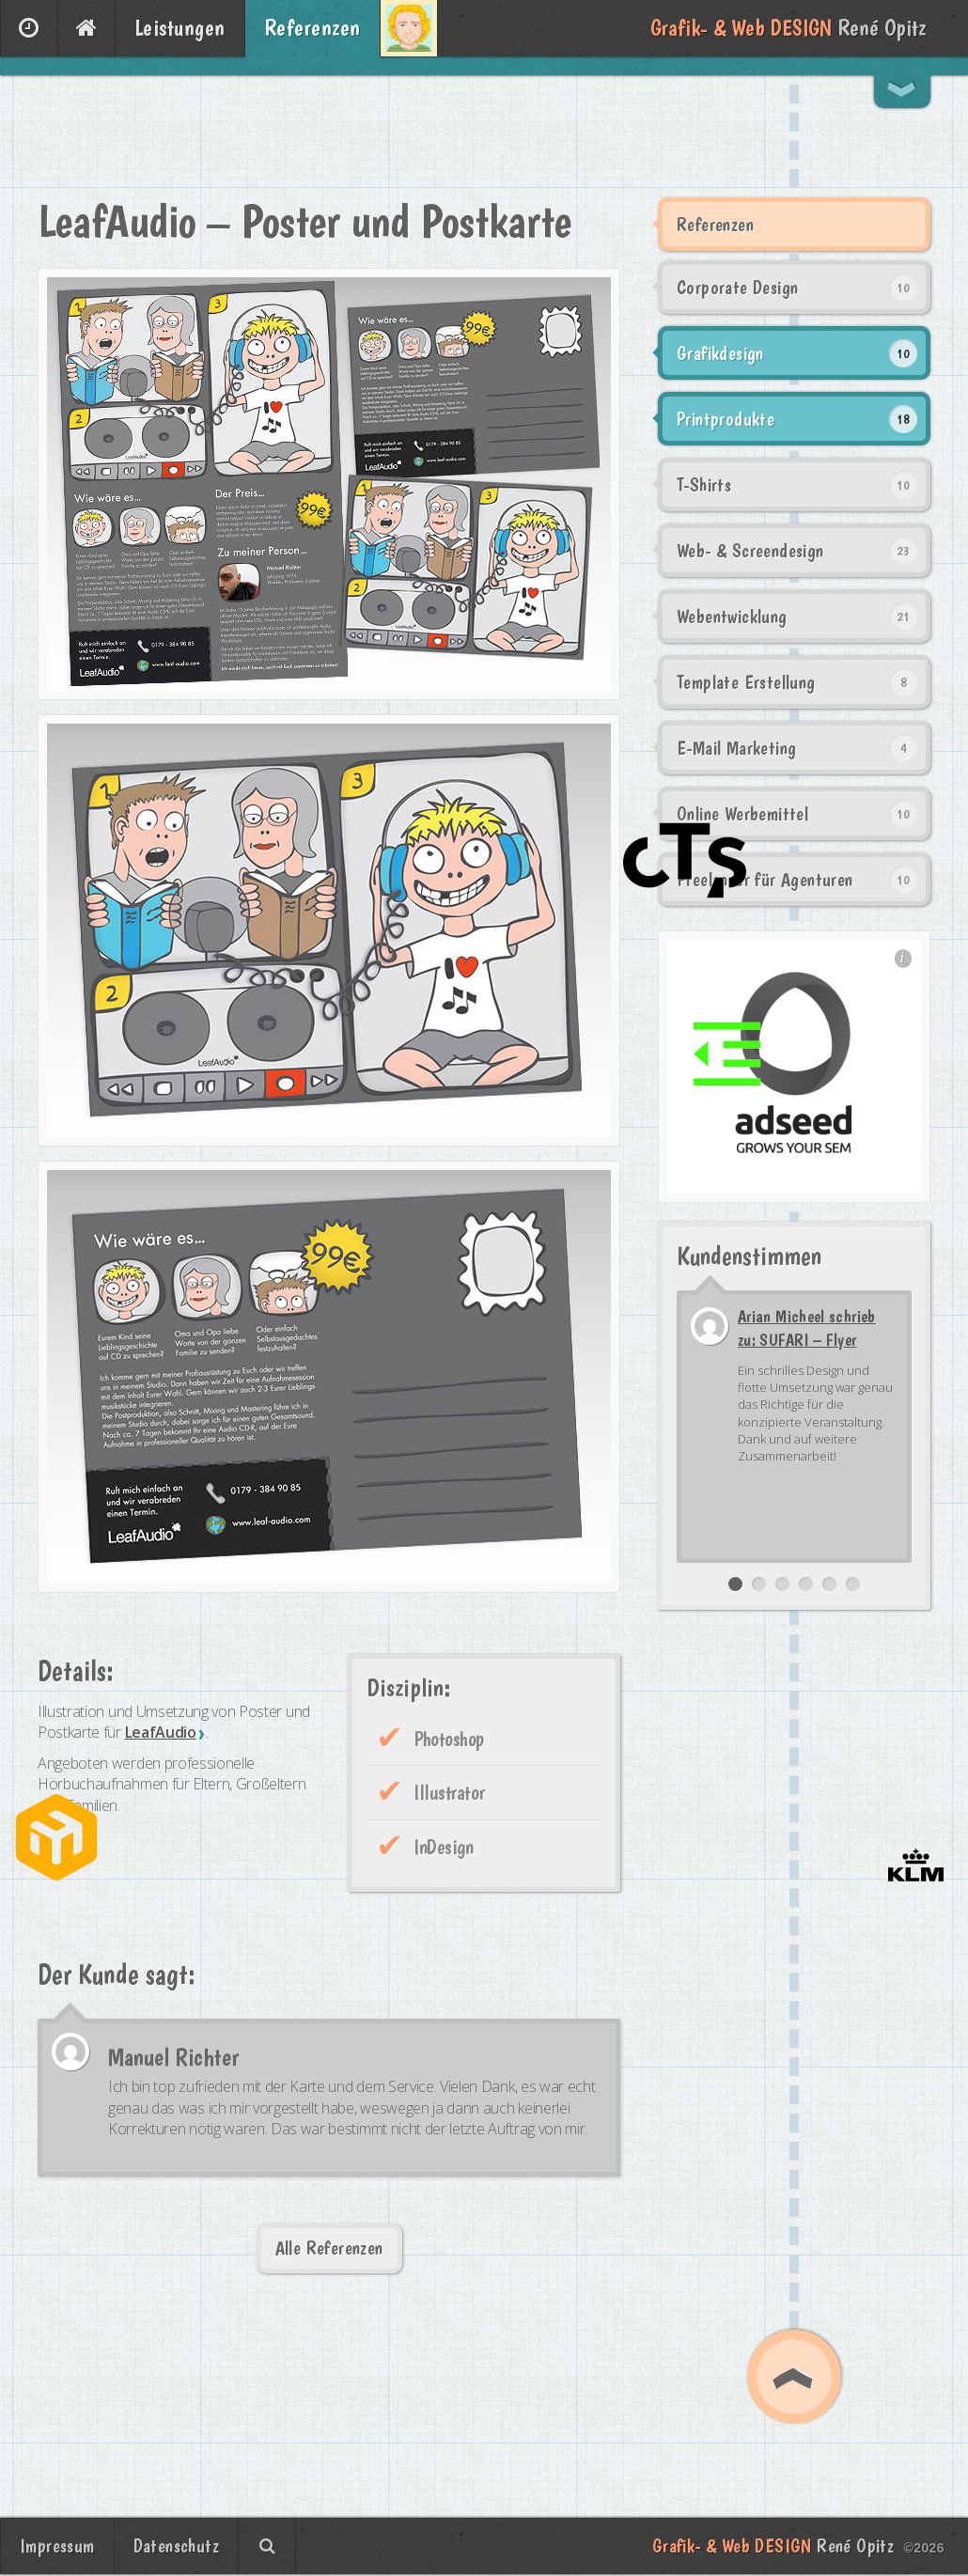 This screenshot has height=2576, width=968. Describe the element at coordinates (684, 860) in the screenshot. I see `CTS corporation logo` at that location.